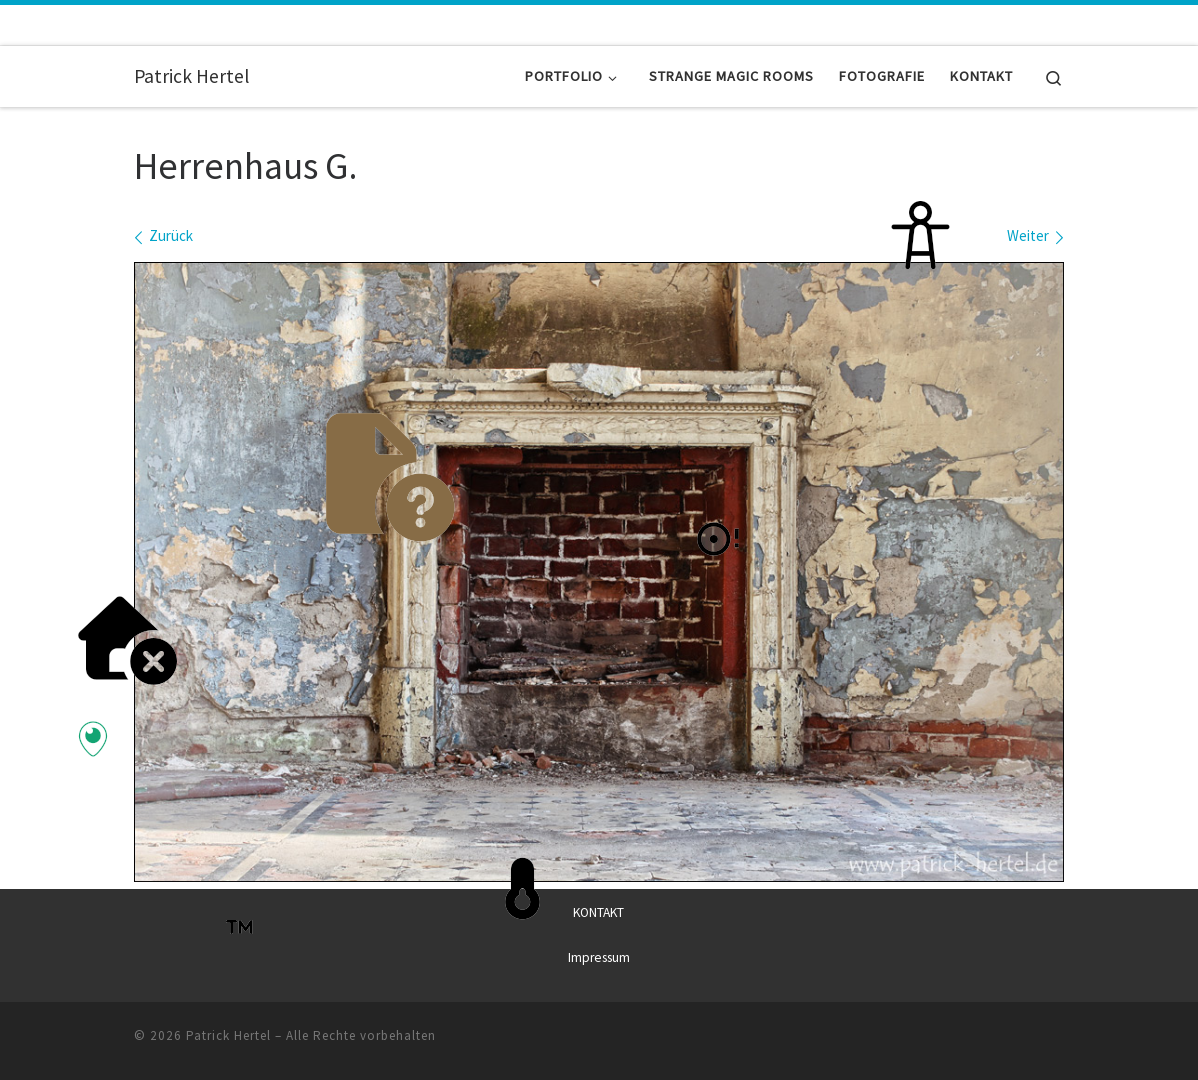 The image size is (1198, 1080). I want to click on get help or info about this file, so click(386, 473).